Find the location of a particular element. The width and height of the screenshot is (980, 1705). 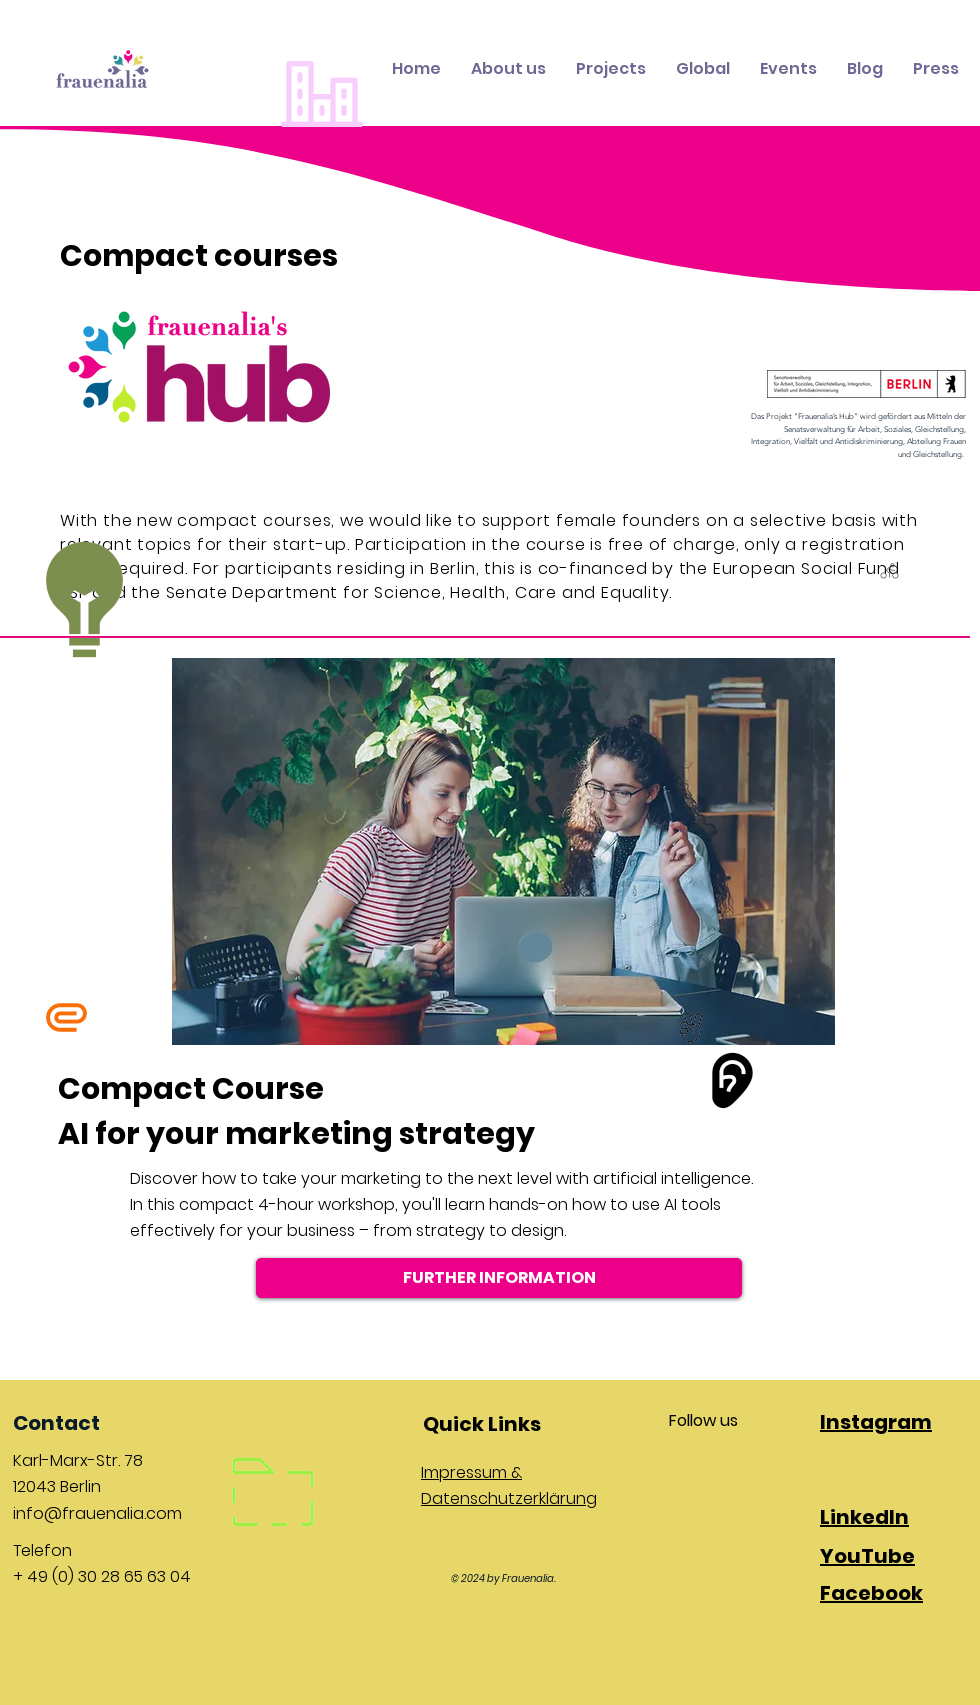

accessibility settings for hearing options is located at coordinates (732, 1080).